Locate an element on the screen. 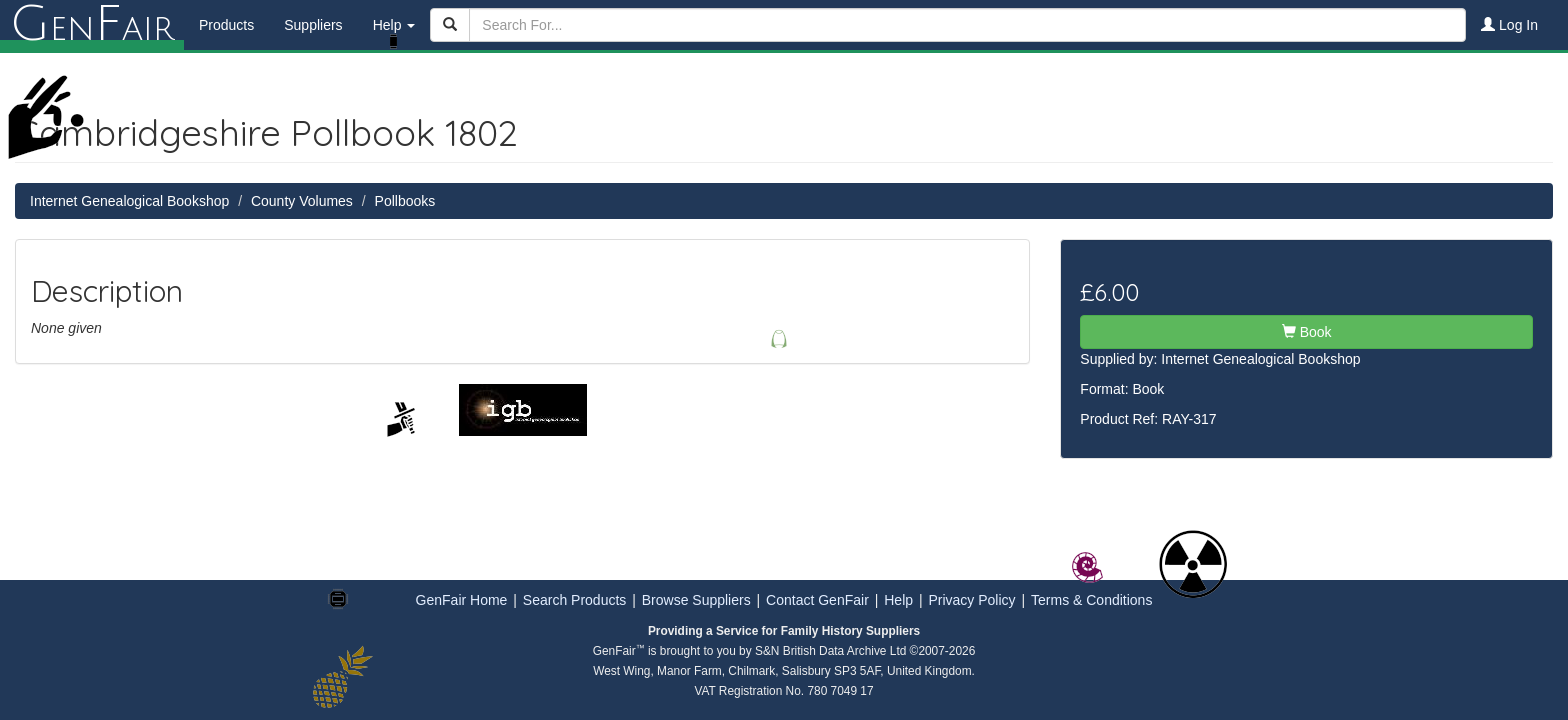 The width and height of the screenshot is (1568, 720). indicates radioactive or hazardous material warning is located at coordinates (1193, 564).